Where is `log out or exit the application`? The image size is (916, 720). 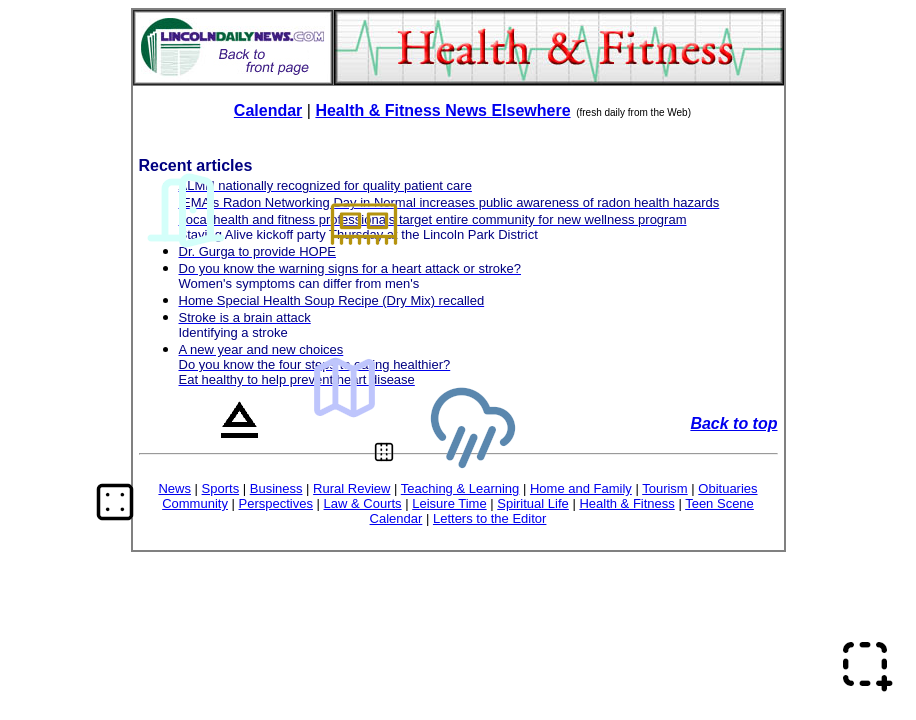 log out or exit the application is located at coordinates (186, 210).